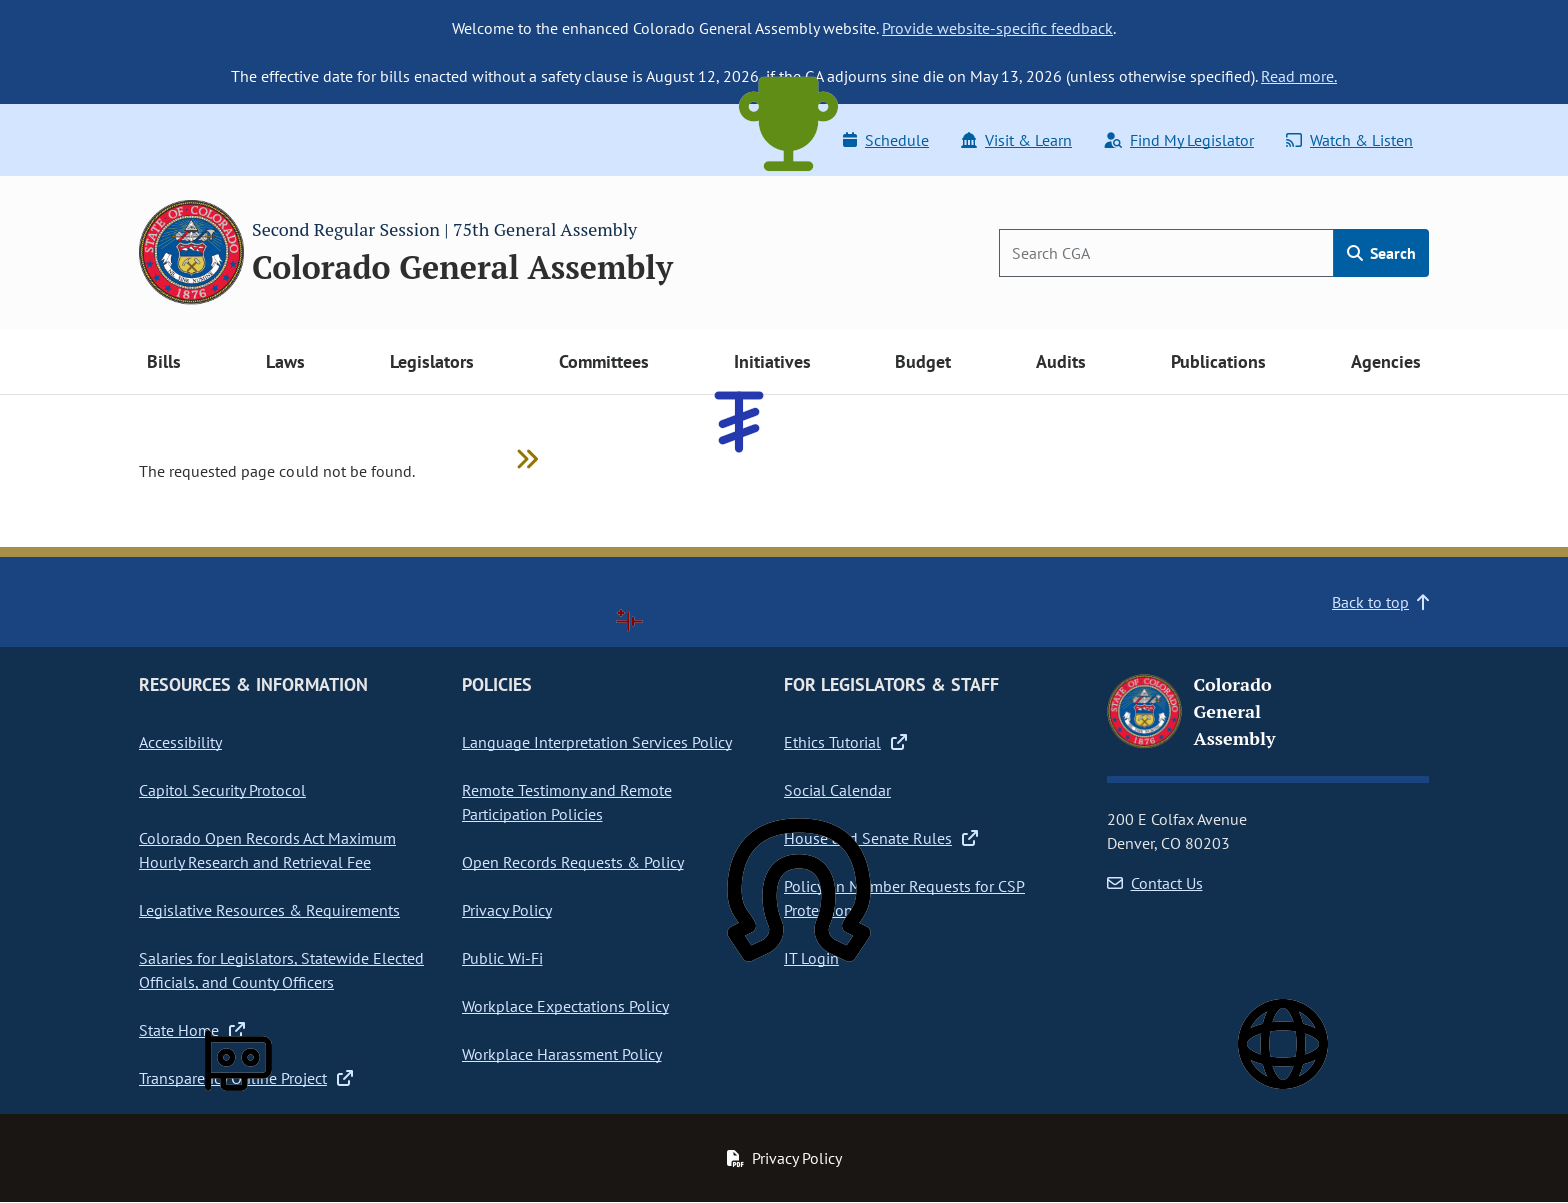 The image size is (1568, 1203). I want to click on skip forward or advance to next item, so click(527, 459).